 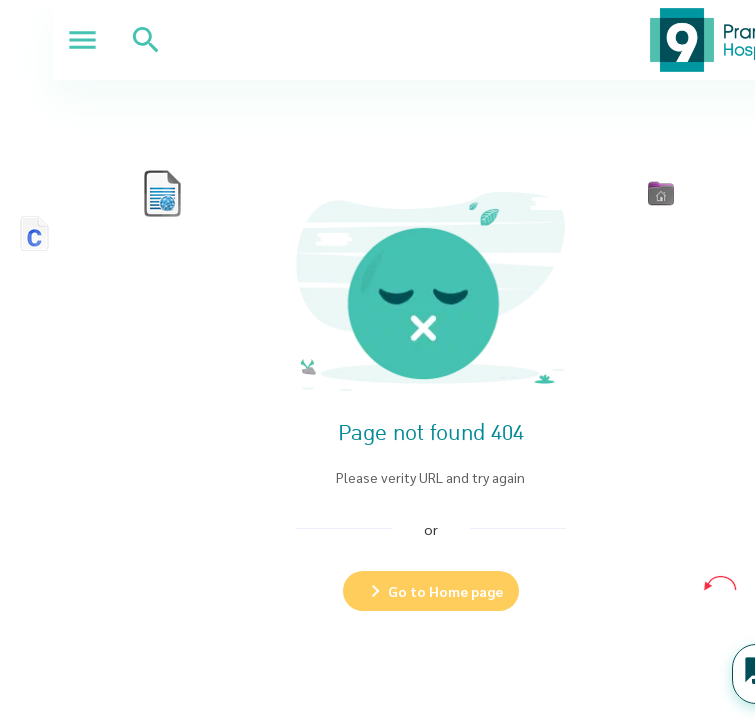 What do you see at coordinates (720, 583) in the screenshot?
I see `undo the last action` at bounding box center [720, 583].